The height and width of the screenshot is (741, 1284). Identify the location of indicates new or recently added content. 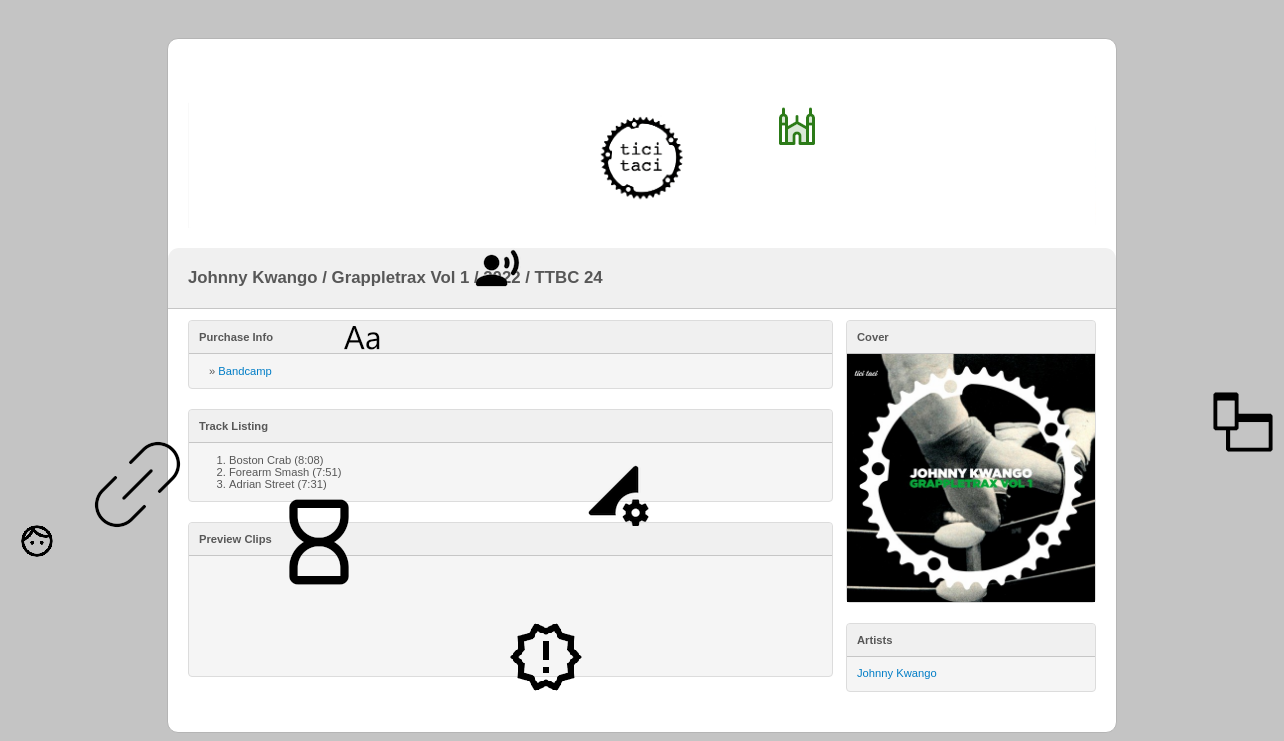
(546, 657).